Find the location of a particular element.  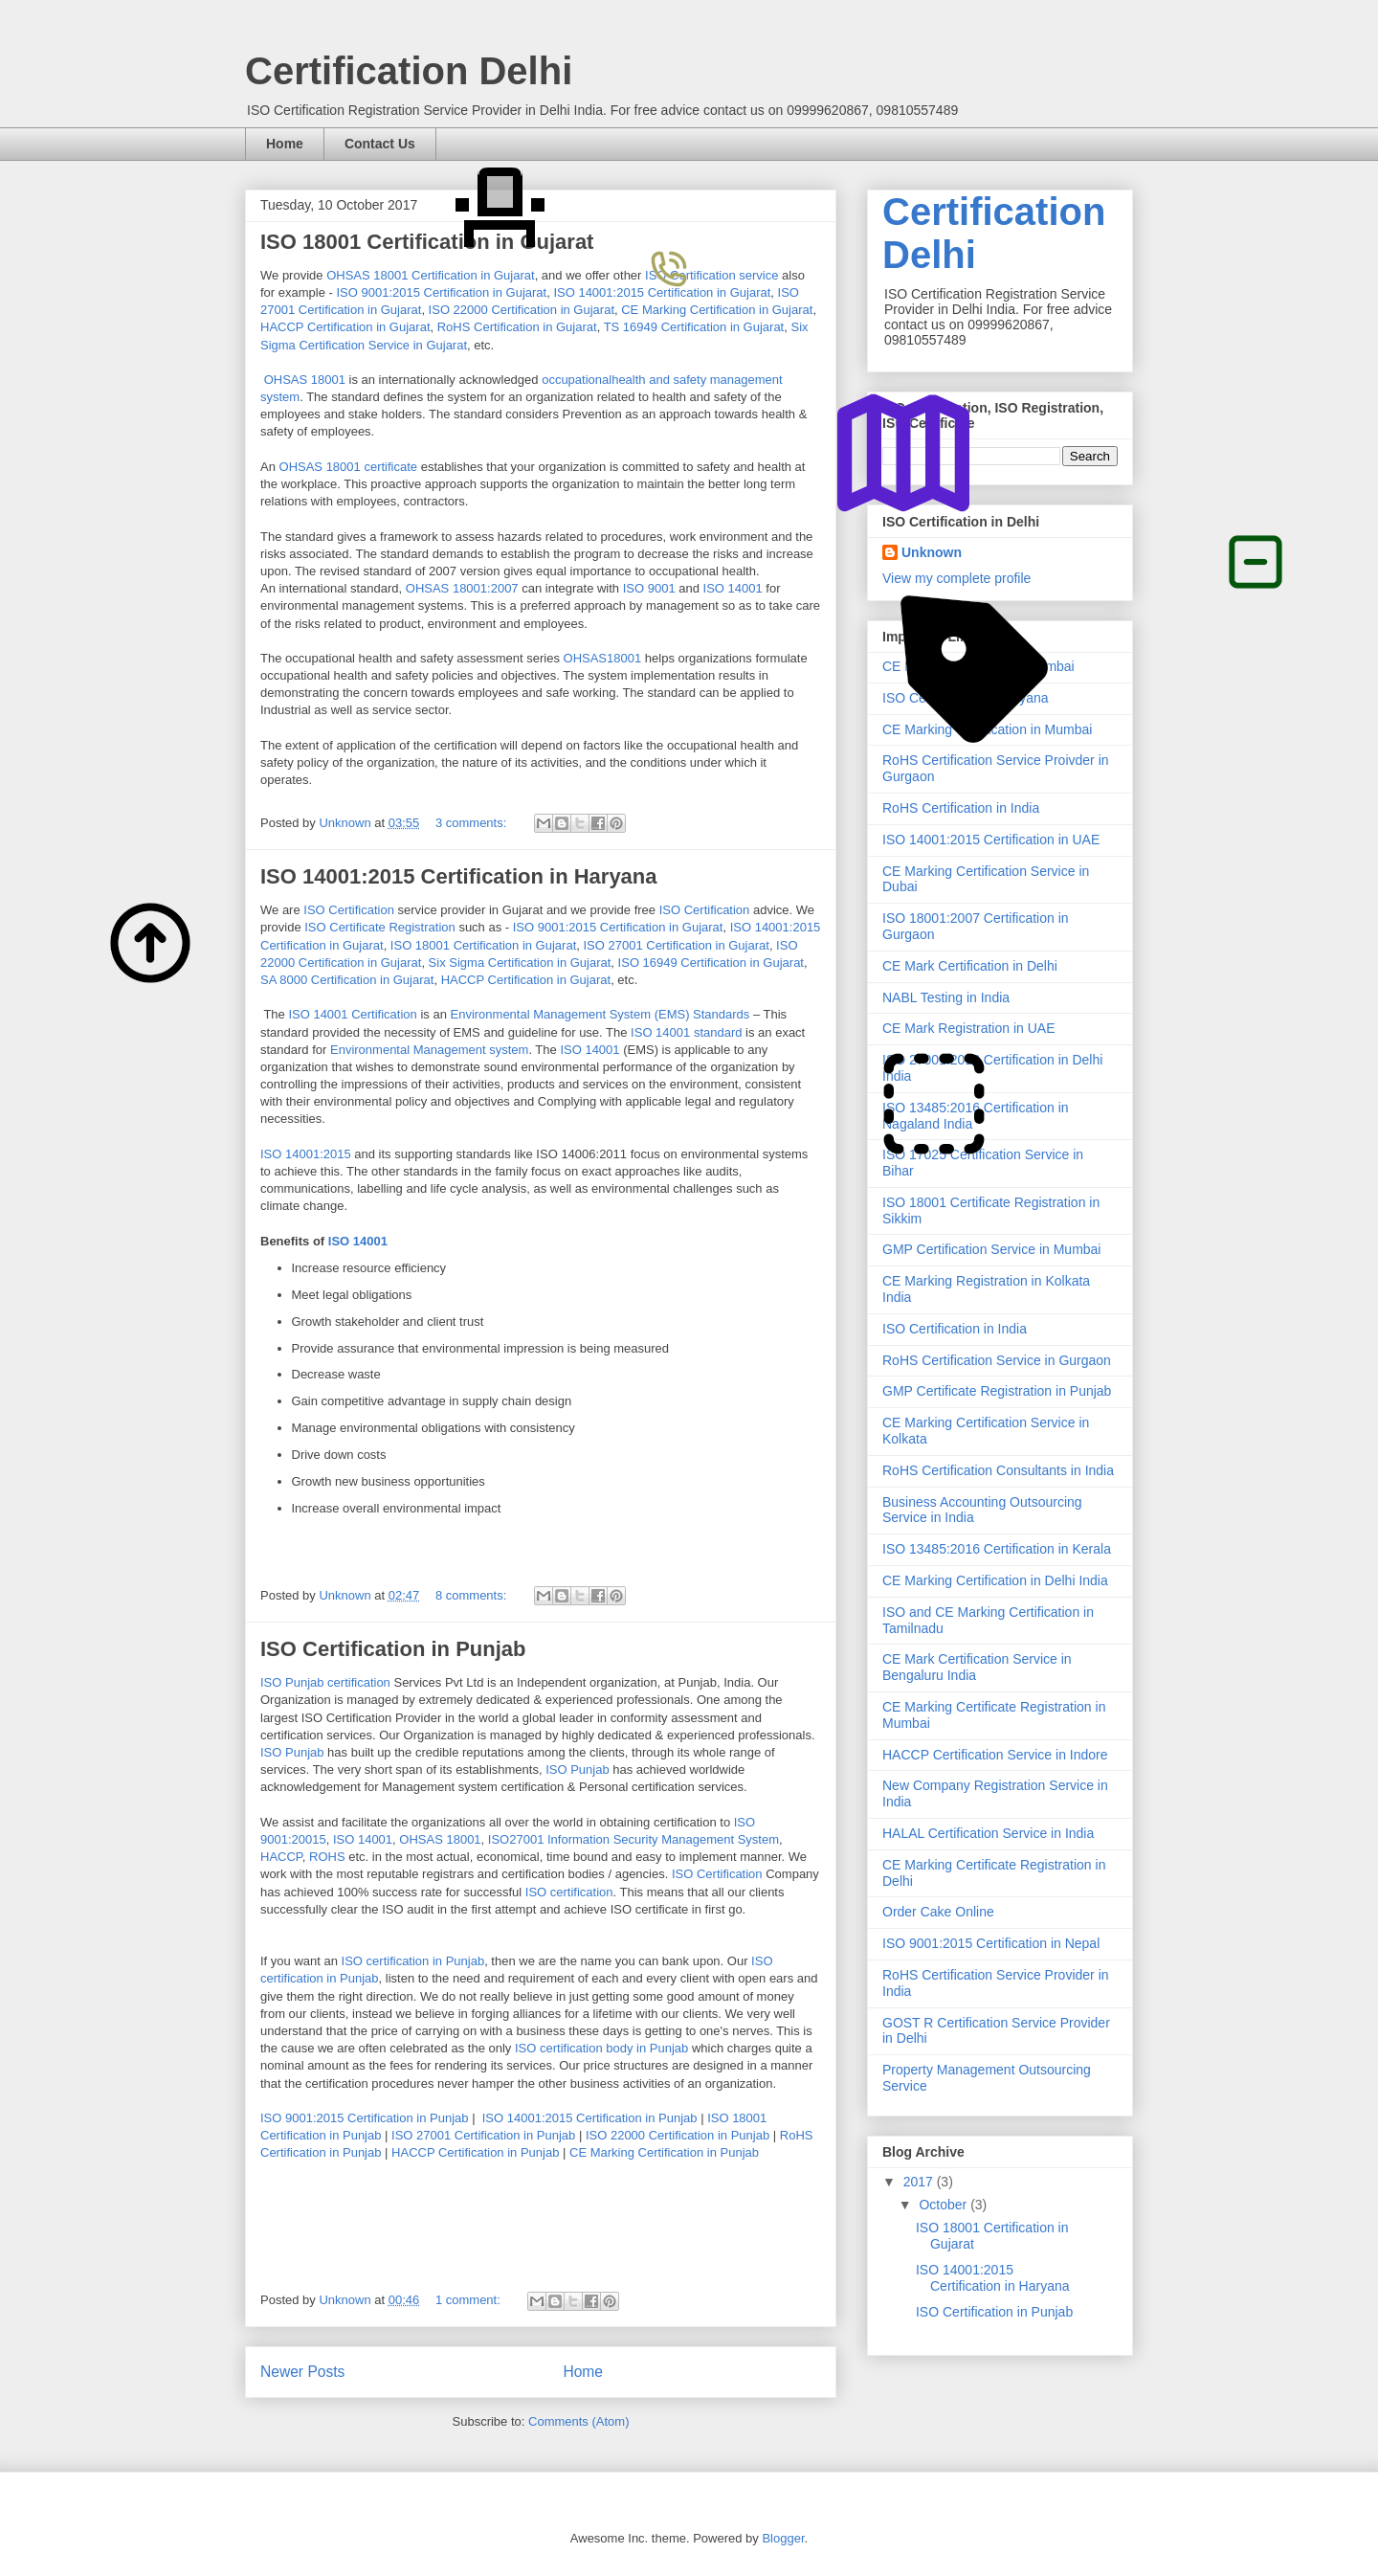

select or define a region is located at coordinates (934, 1104).